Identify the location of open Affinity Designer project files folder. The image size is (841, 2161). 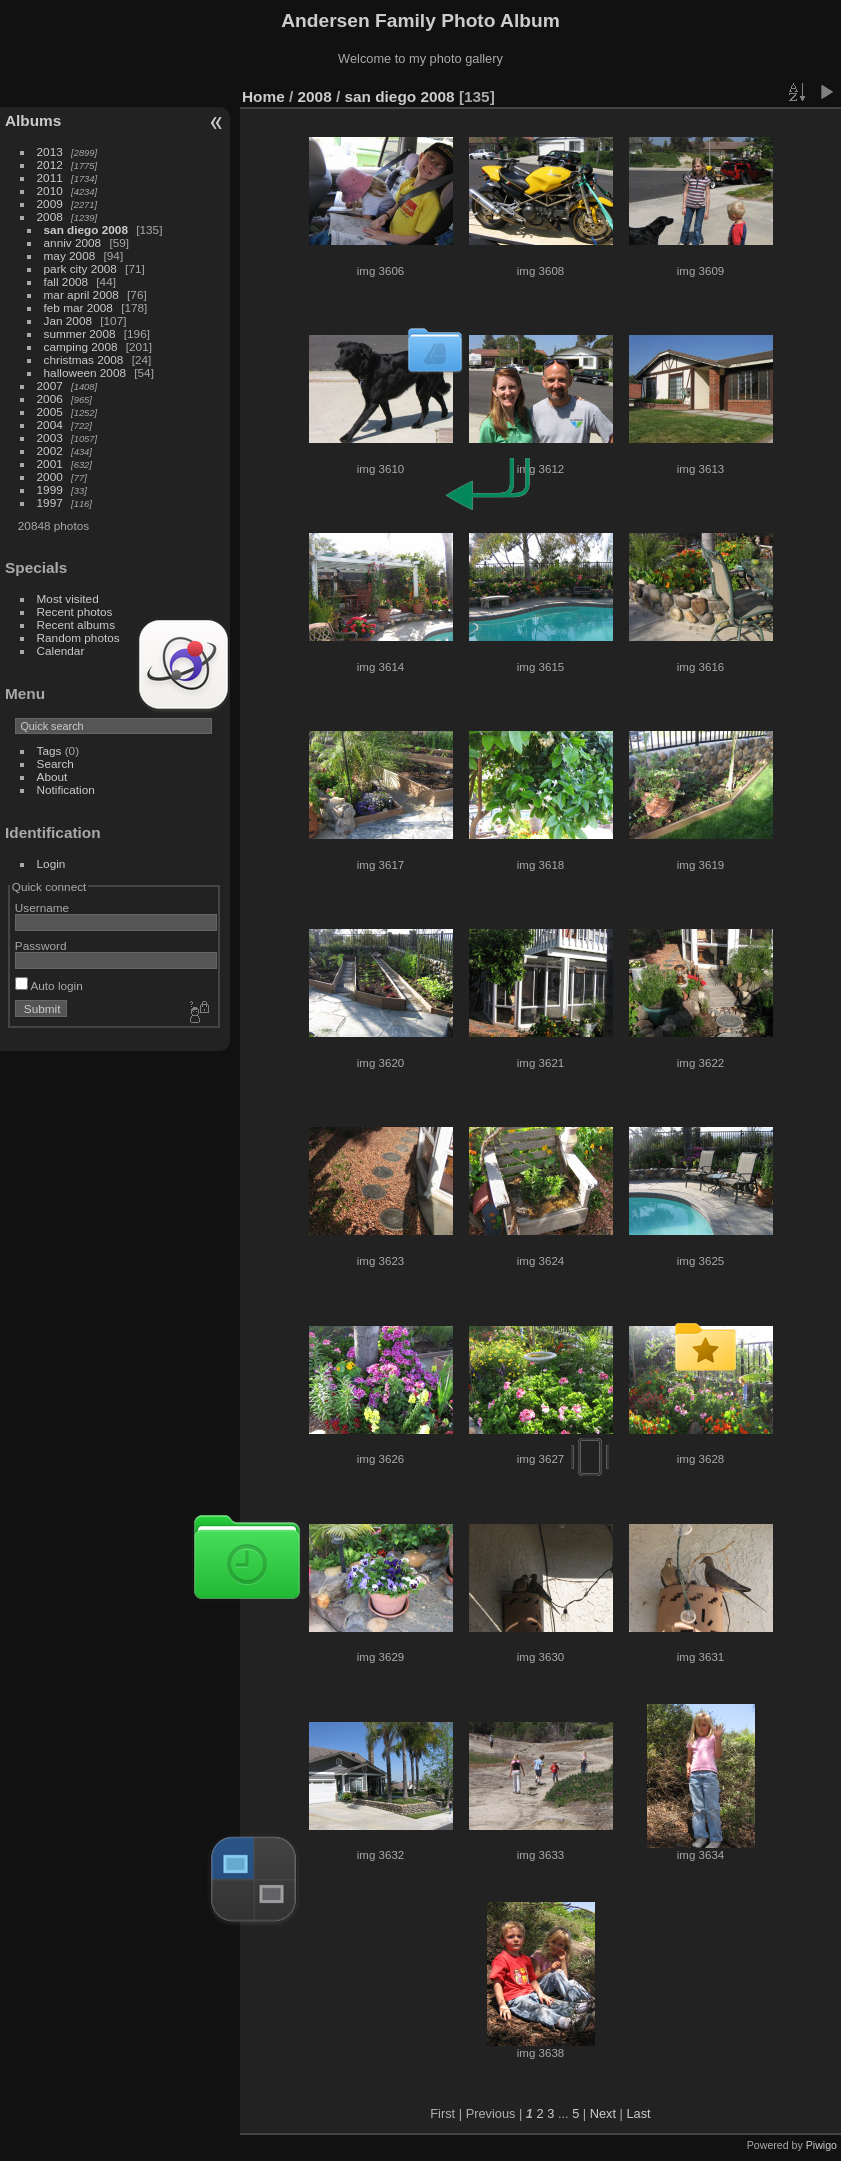
(435, 350).